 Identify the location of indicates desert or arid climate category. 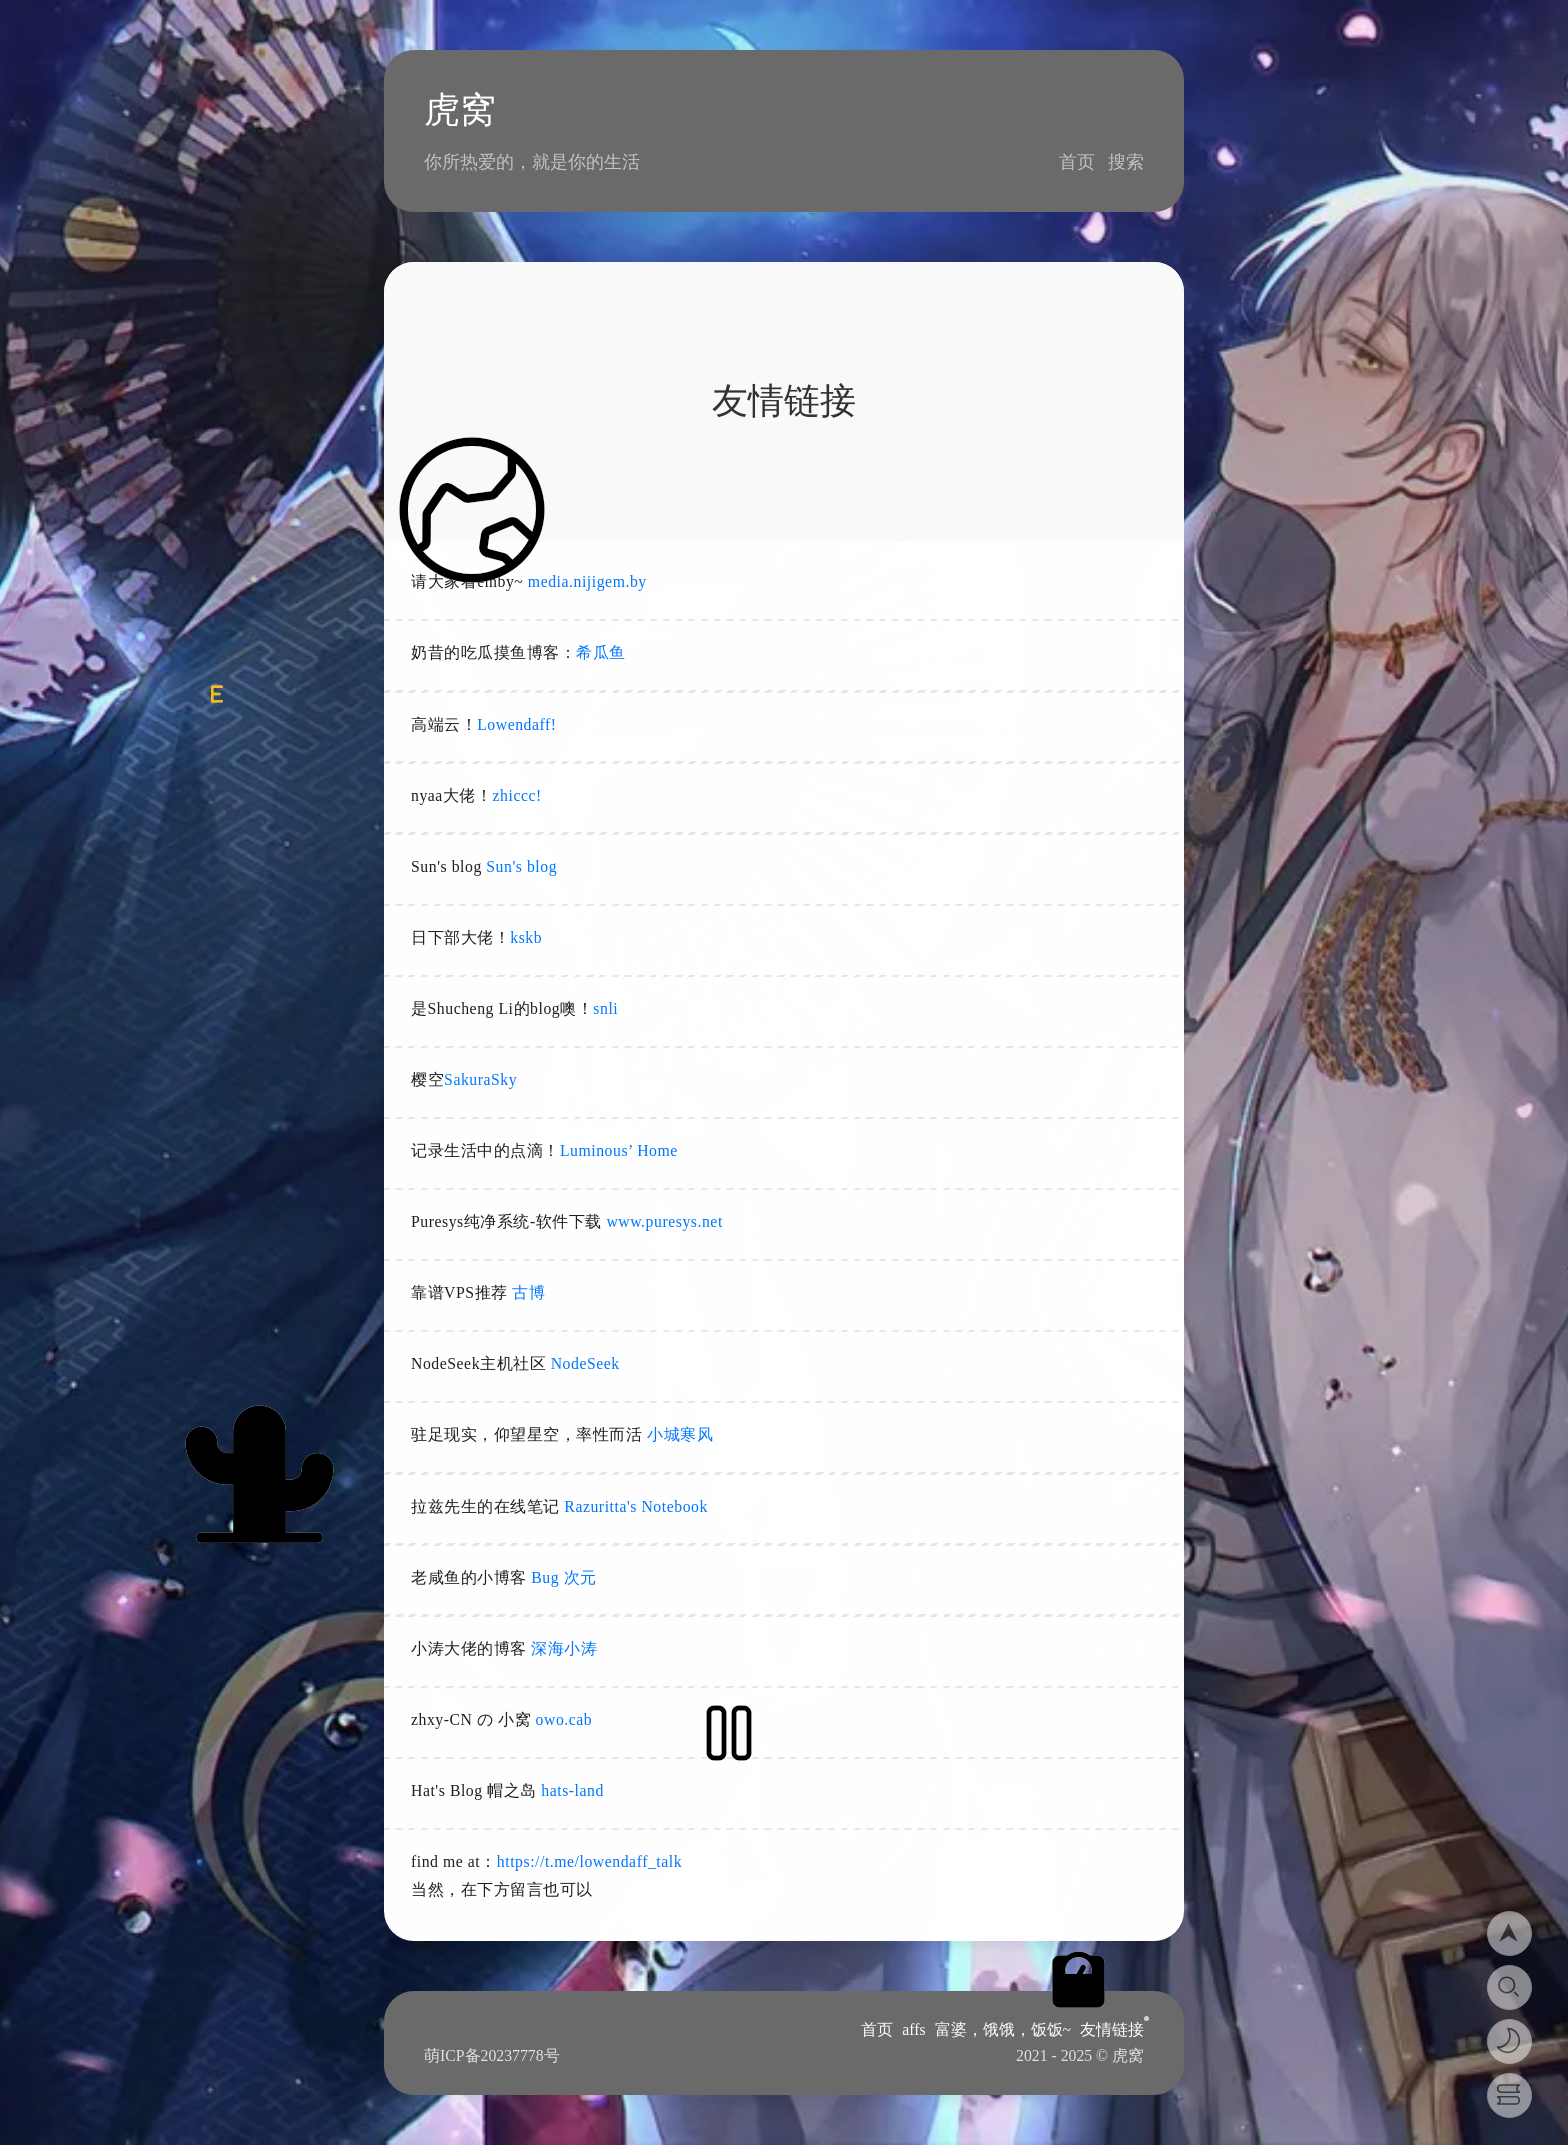
(259, 1479).